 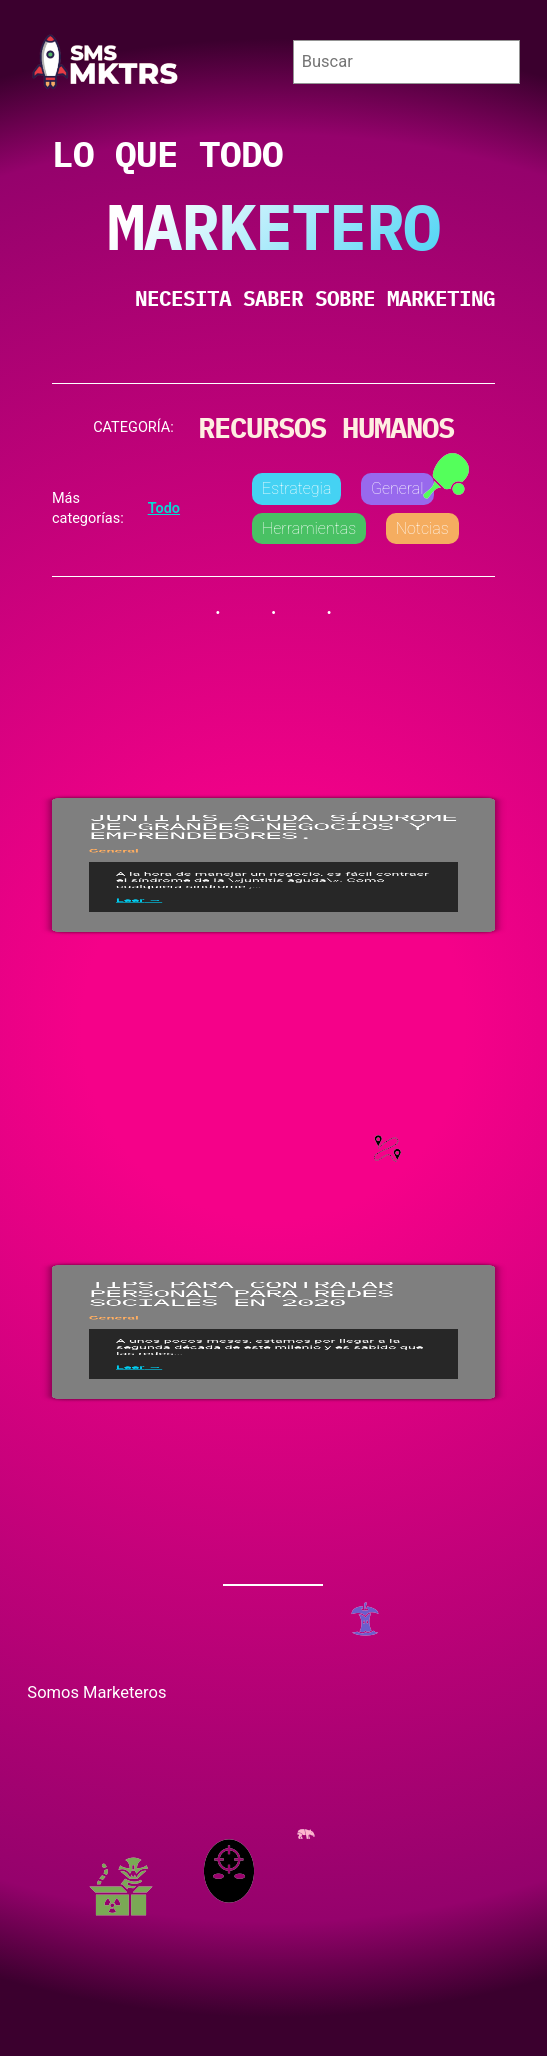 I want to click on view route distance between two points, so click(x=387, y=1148).